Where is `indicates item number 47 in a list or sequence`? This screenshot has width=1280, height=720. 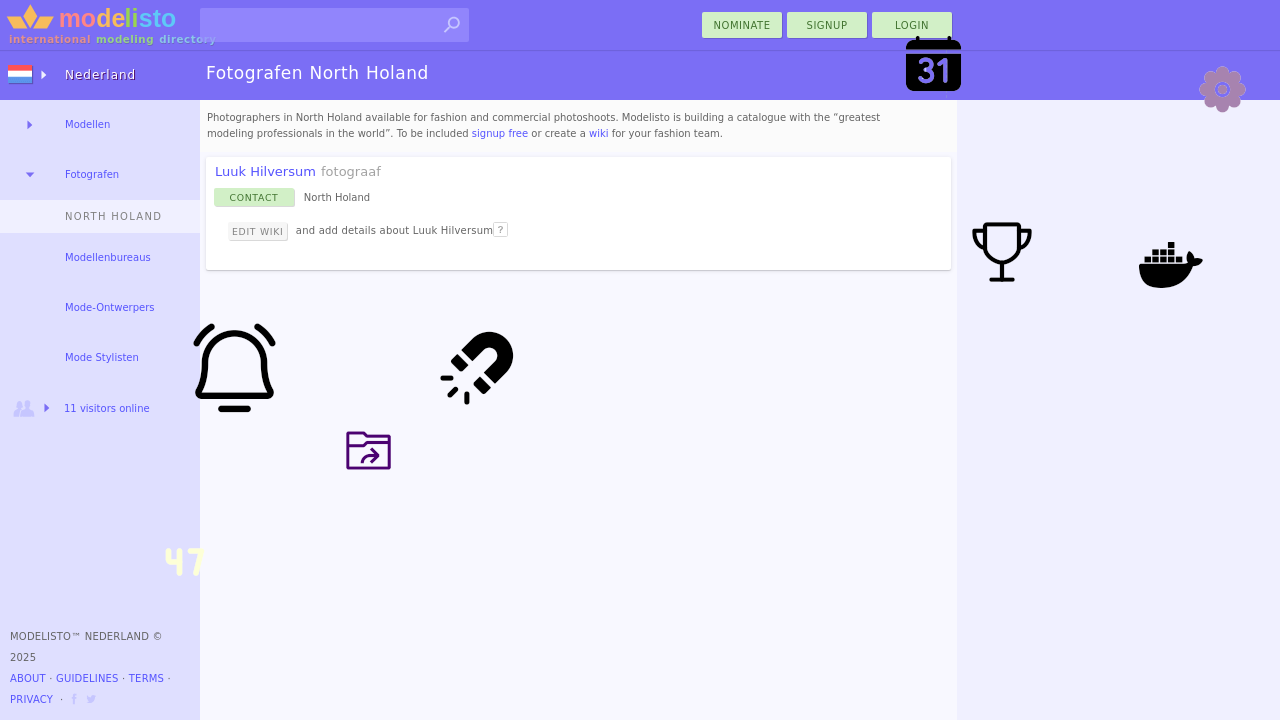 indicates item number 47 in a list or sequence is located at coordinates (185, 562).